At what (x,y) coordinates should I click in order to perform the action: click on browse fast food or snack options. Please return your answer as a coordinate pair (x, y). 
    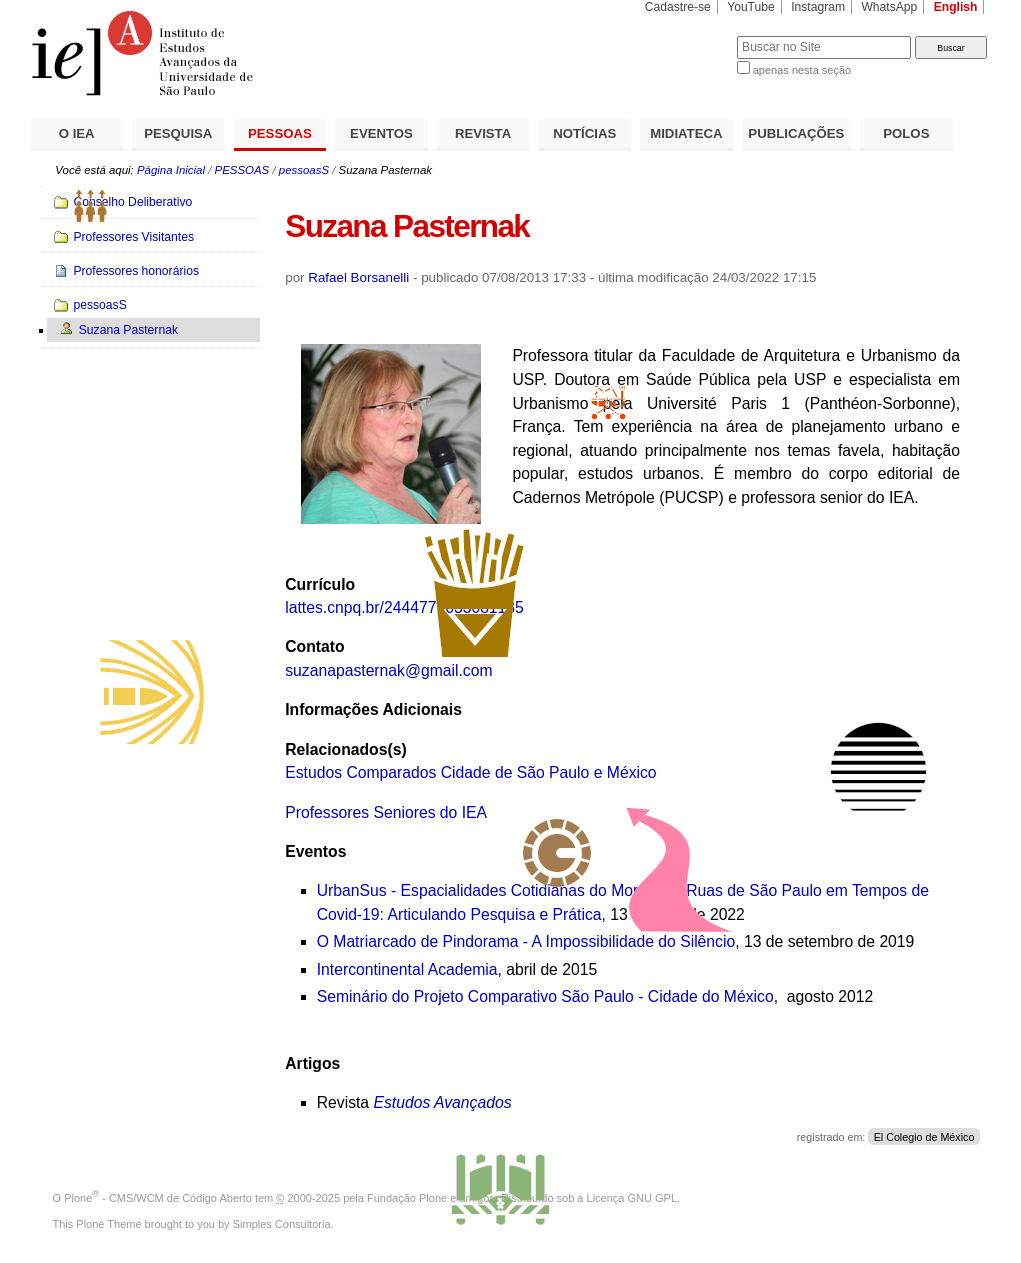
    Looking at the image, I should click on (475, 594).